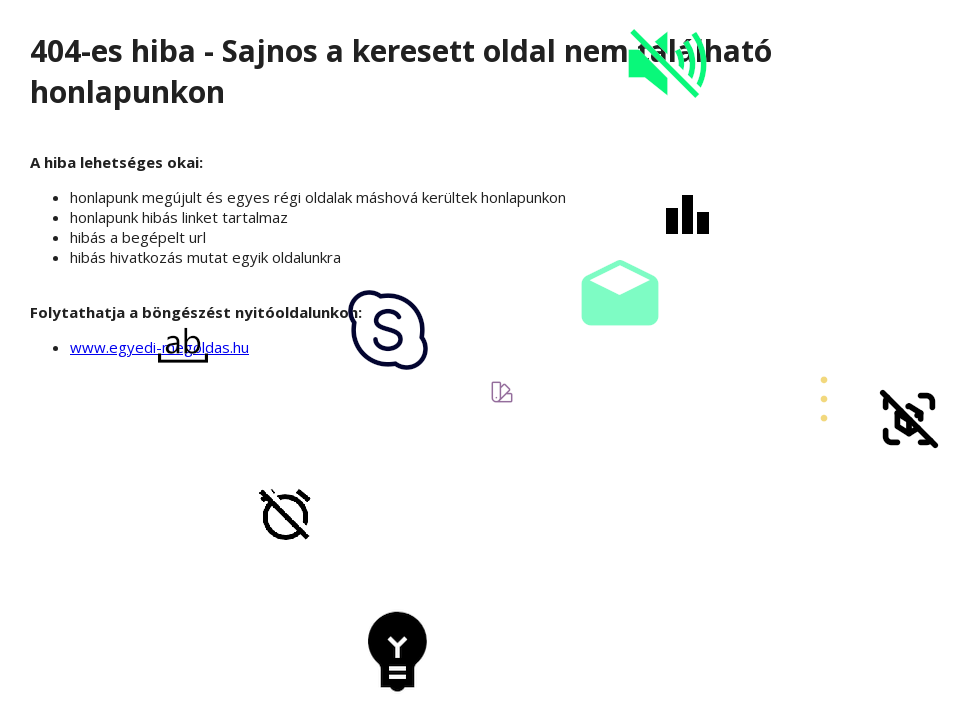 The width and height of the screenshot is (961, 720). I want to click on open more options menu, so click(824, 399).